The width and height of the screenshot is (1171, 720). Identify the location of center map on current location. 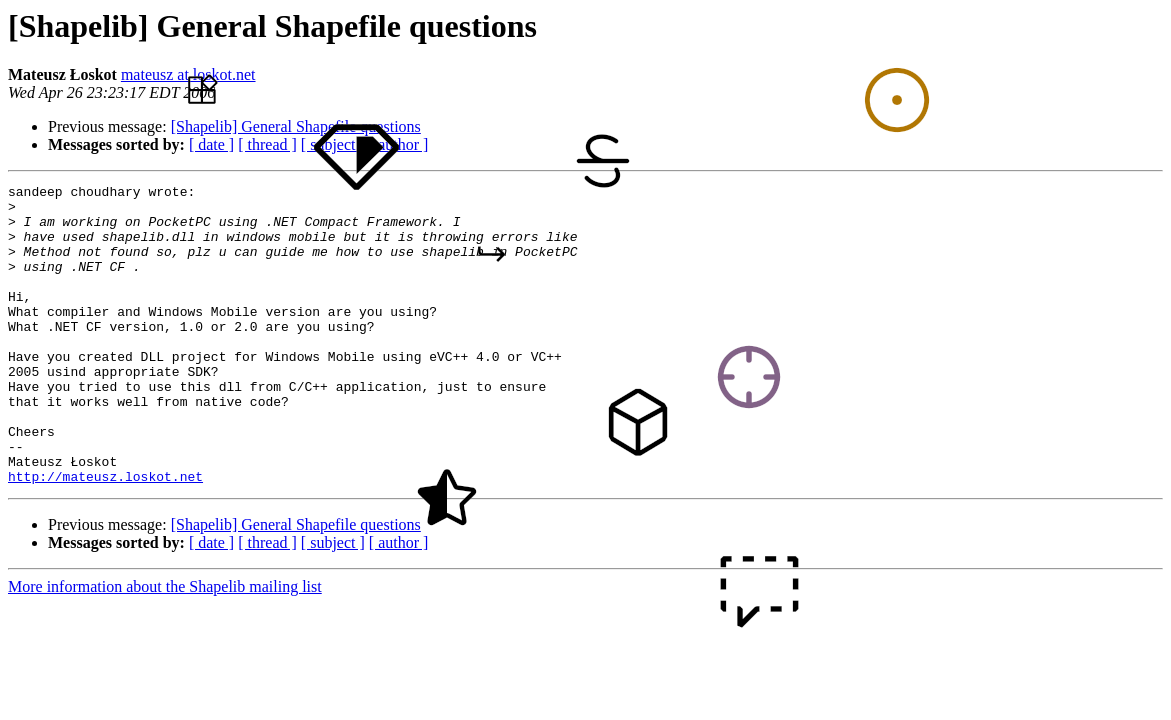
(749, 377).